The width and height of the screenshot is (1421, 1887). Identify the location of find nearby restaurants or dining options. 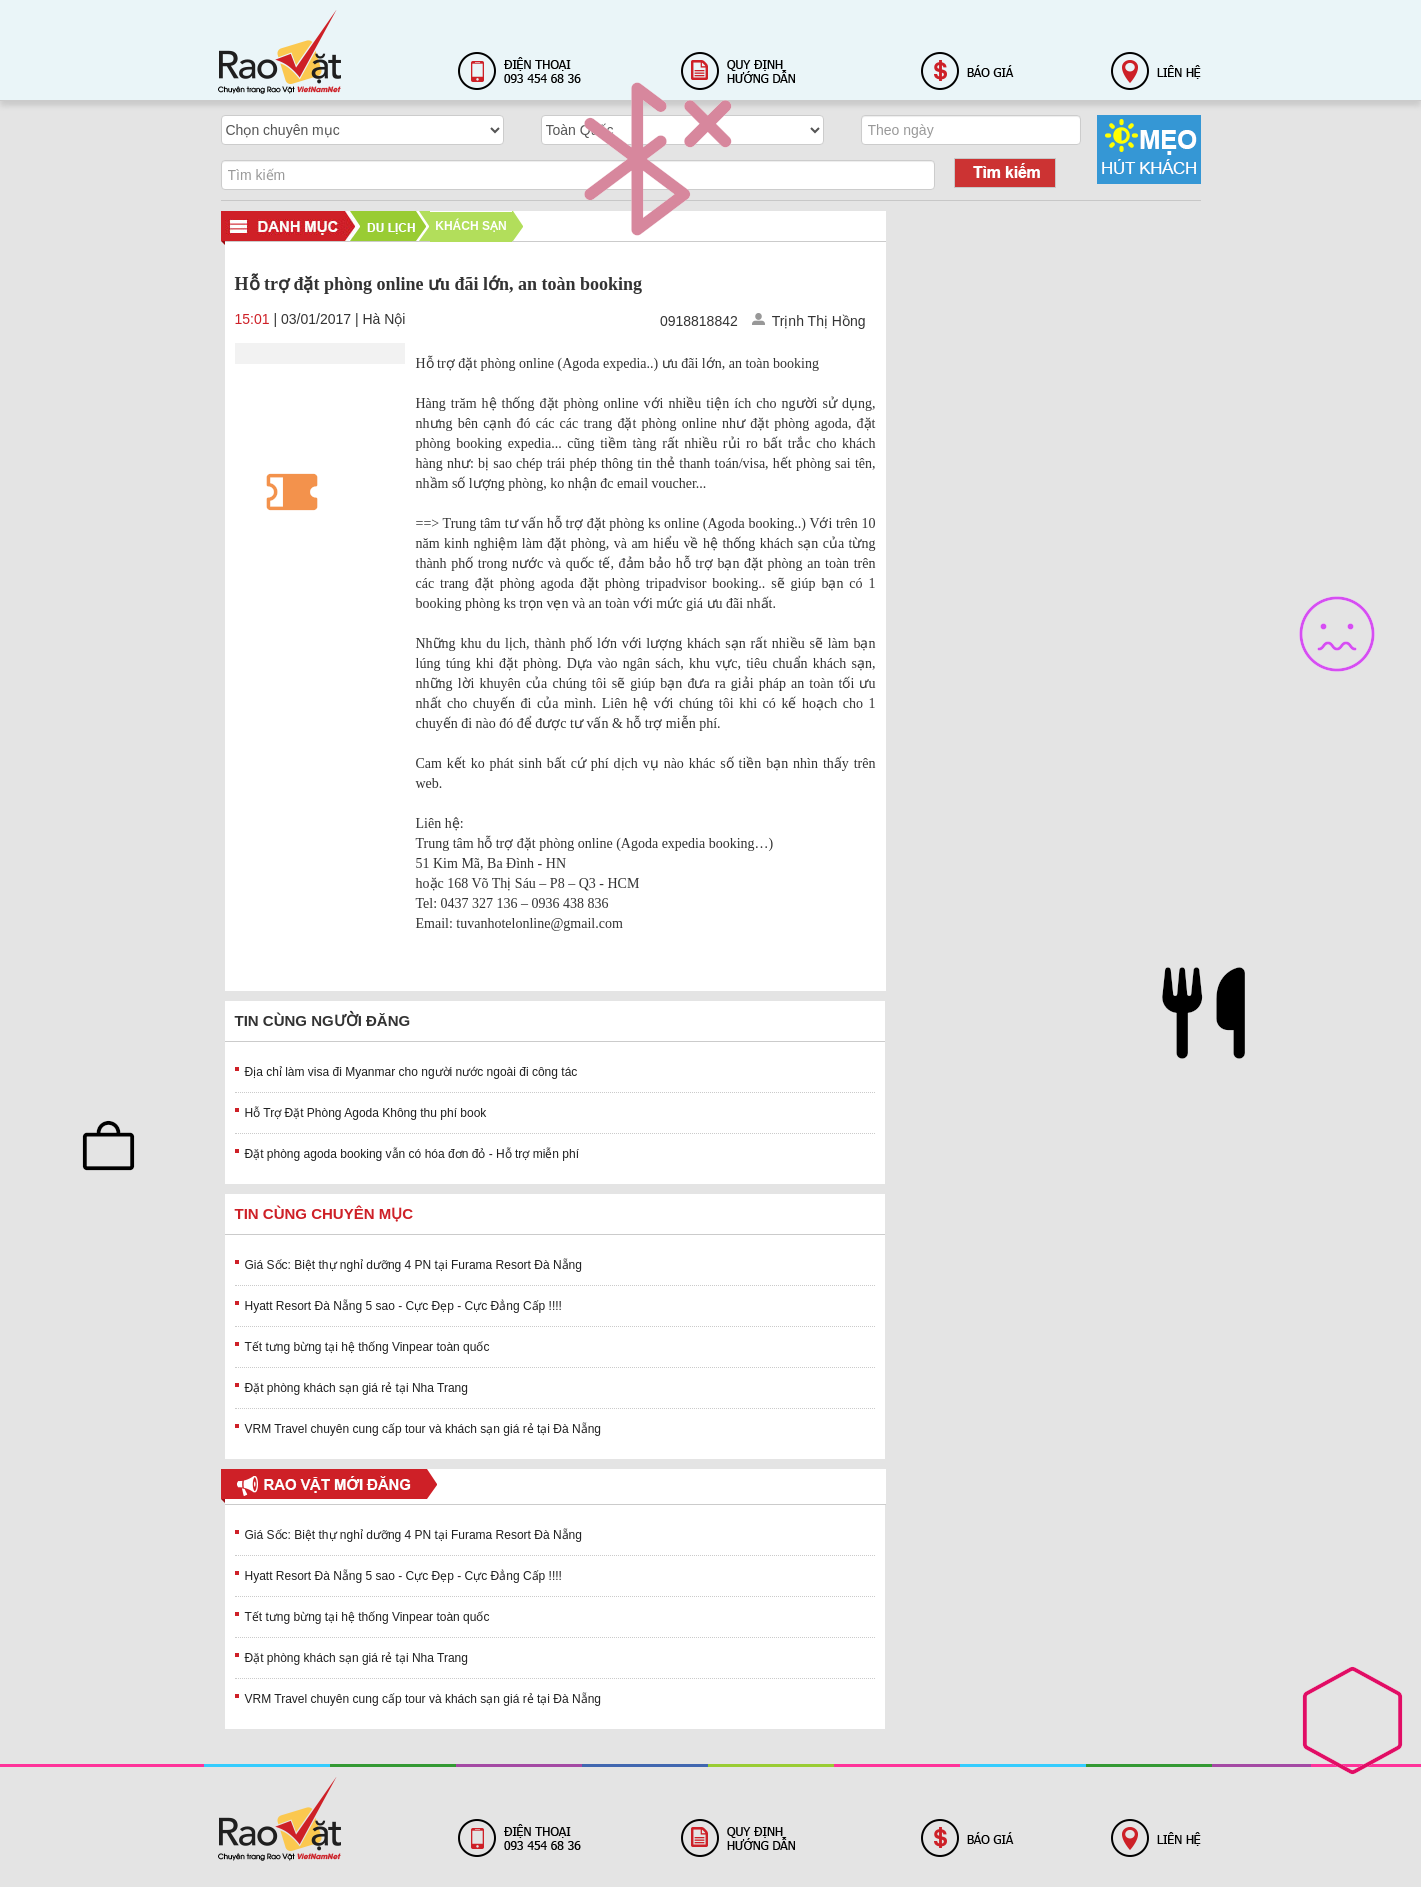
(1205, 1013).